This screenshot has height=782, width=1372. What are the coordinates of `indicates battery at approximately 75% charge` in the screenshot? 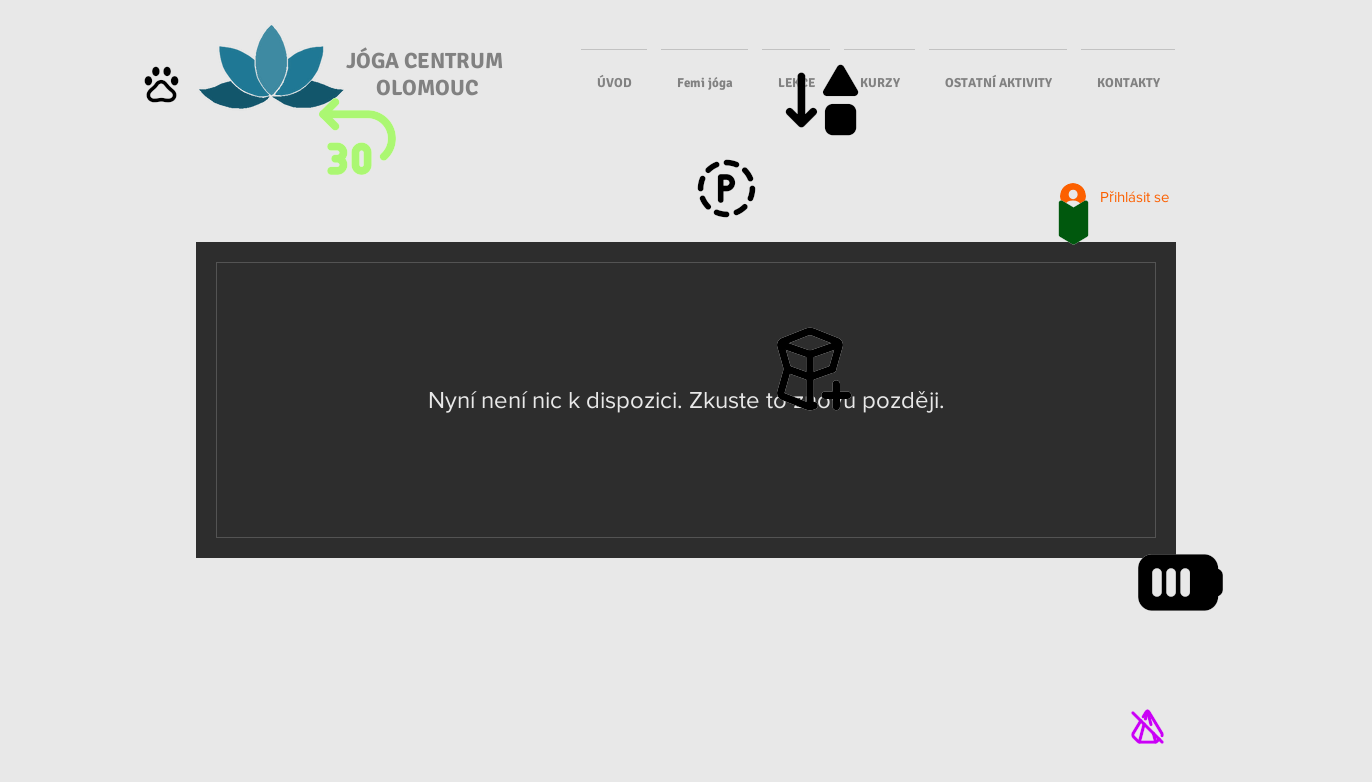 It's located at (1180, 582).